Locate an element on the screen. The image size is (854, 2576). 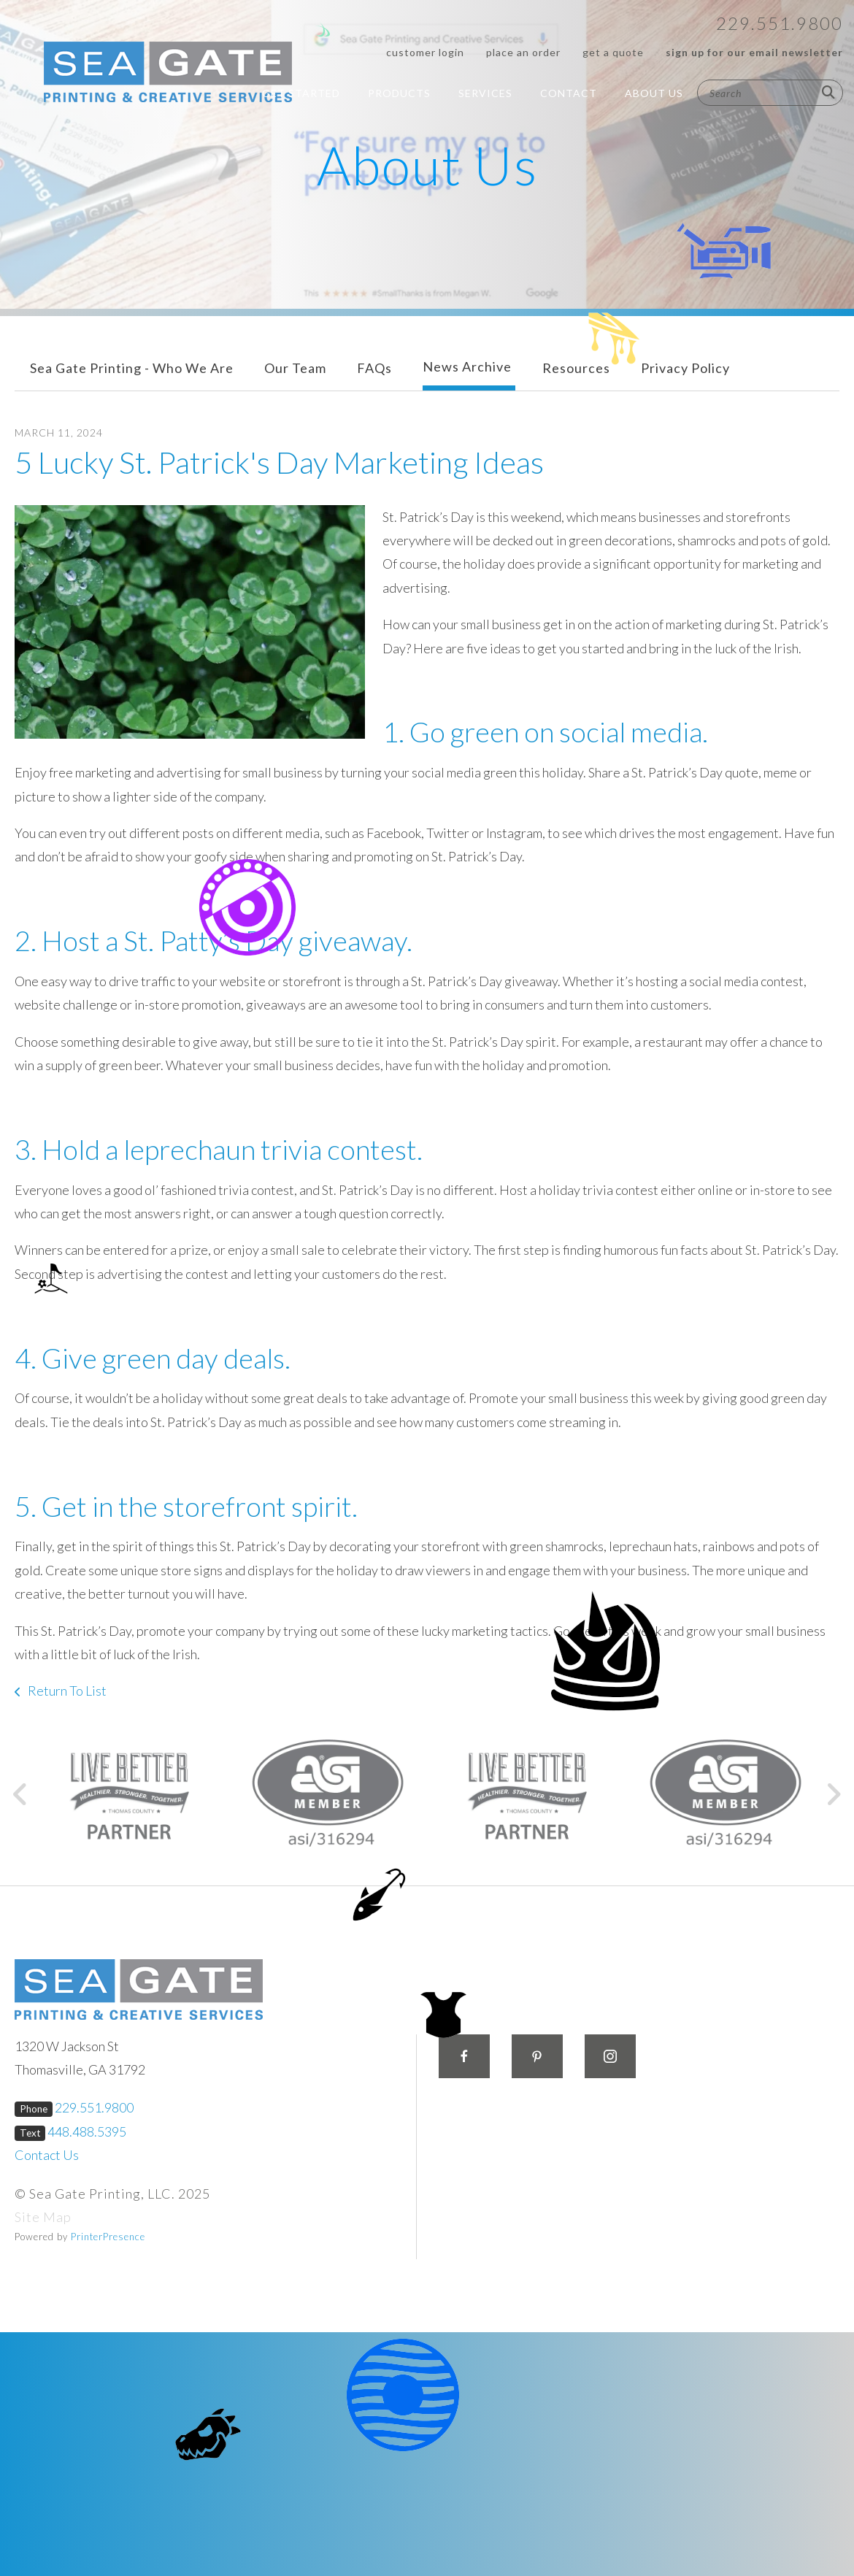
indicates a critical hit or bleeding effect is located at coordinates (614, 338).